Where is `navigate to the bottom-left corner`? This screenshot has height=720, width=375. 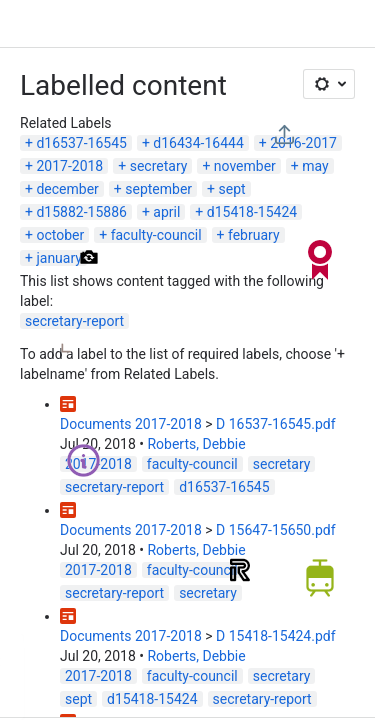
navigate to the bottom-left corner is located at coordinates (66, 348).